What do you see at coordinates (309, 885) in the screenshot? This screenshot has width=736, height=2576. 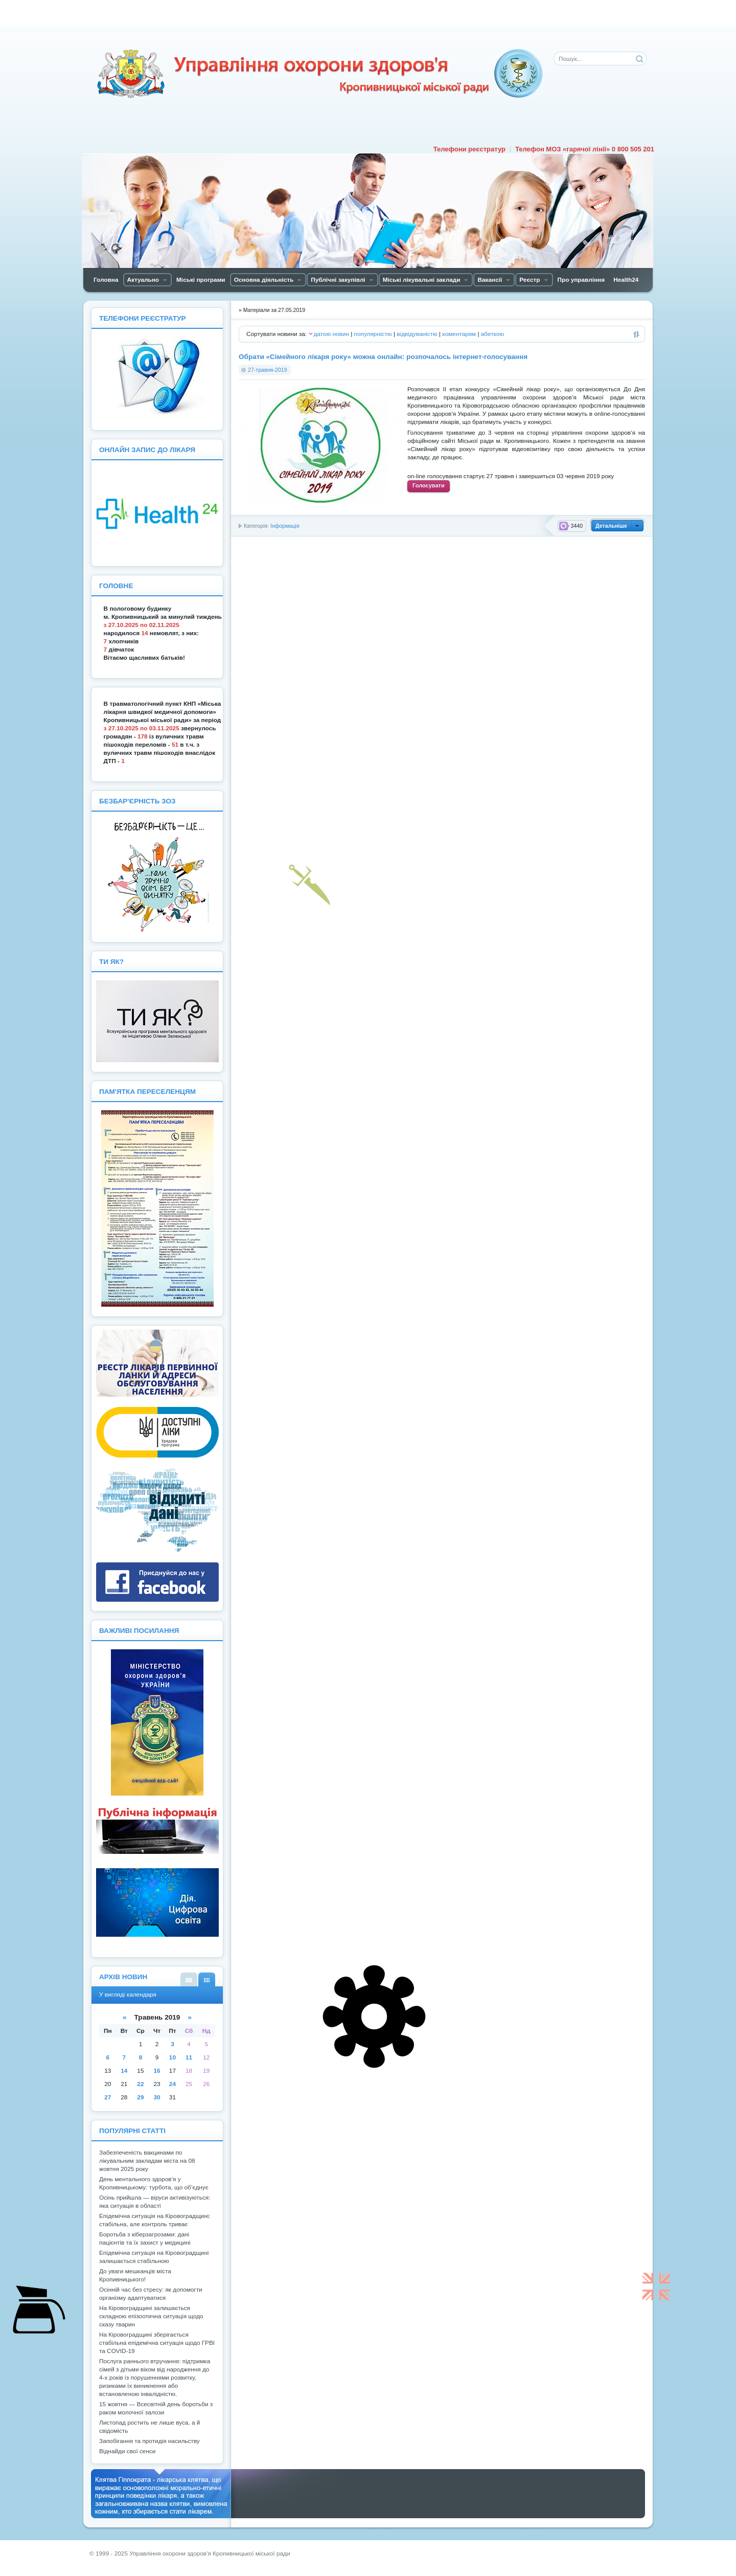 I see `select a ritual or sacrifice action in a game` at bounding box center [309, 885].